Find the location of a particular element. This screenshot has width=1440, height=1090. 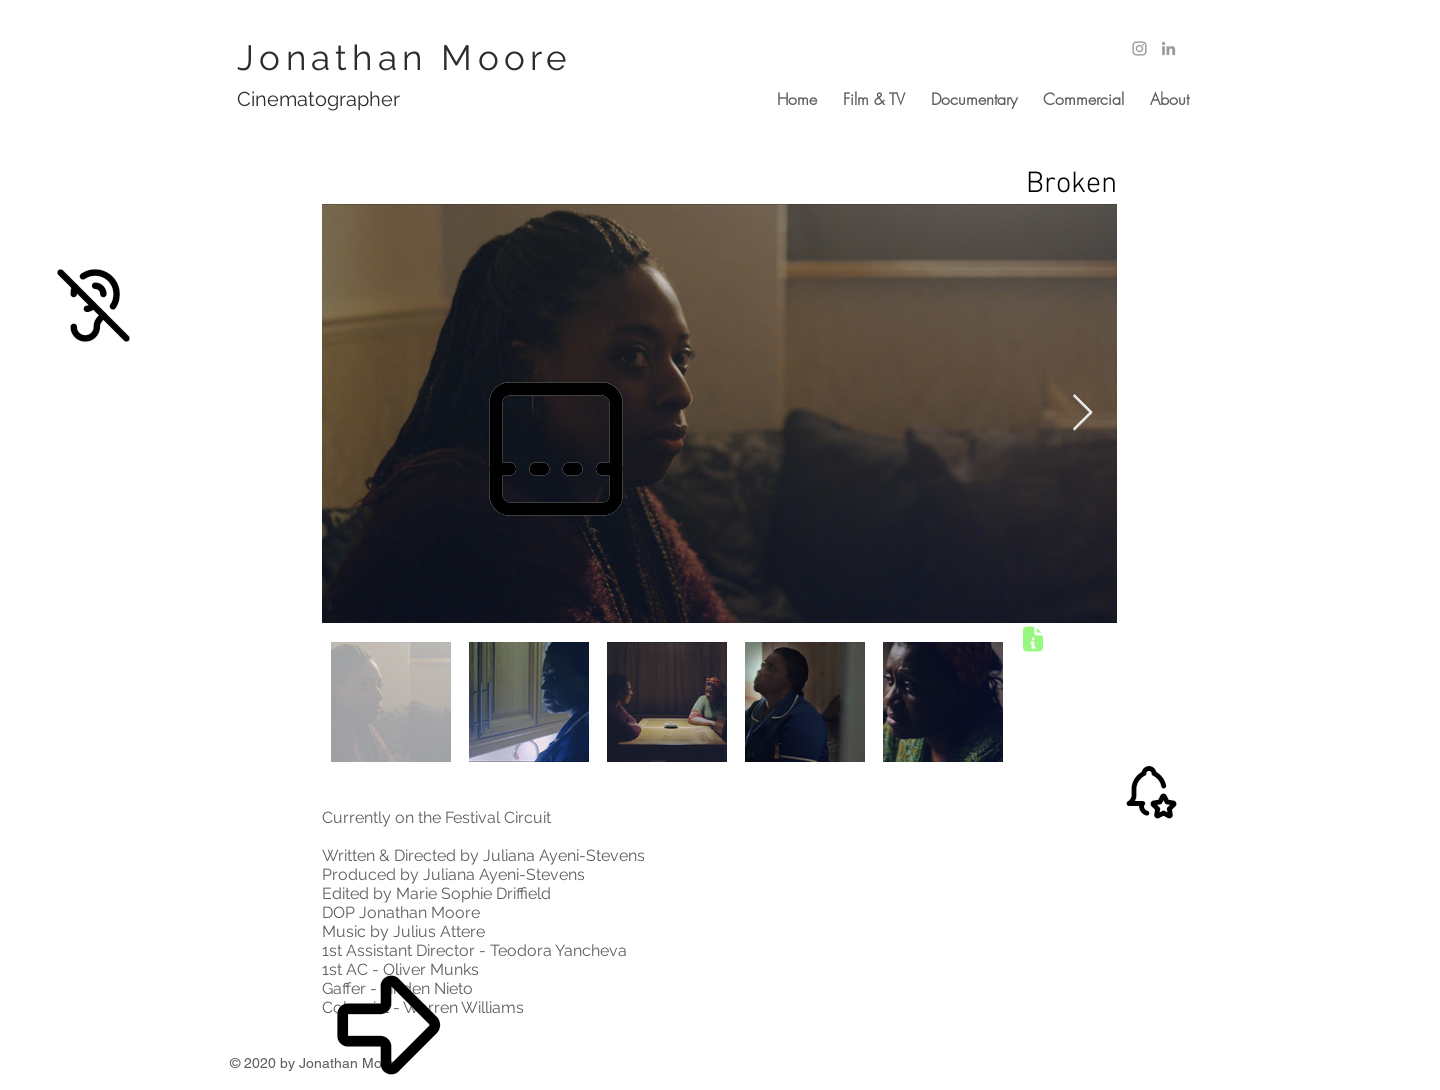

view starred or priority notifications is located at coordinates (1149, 791).